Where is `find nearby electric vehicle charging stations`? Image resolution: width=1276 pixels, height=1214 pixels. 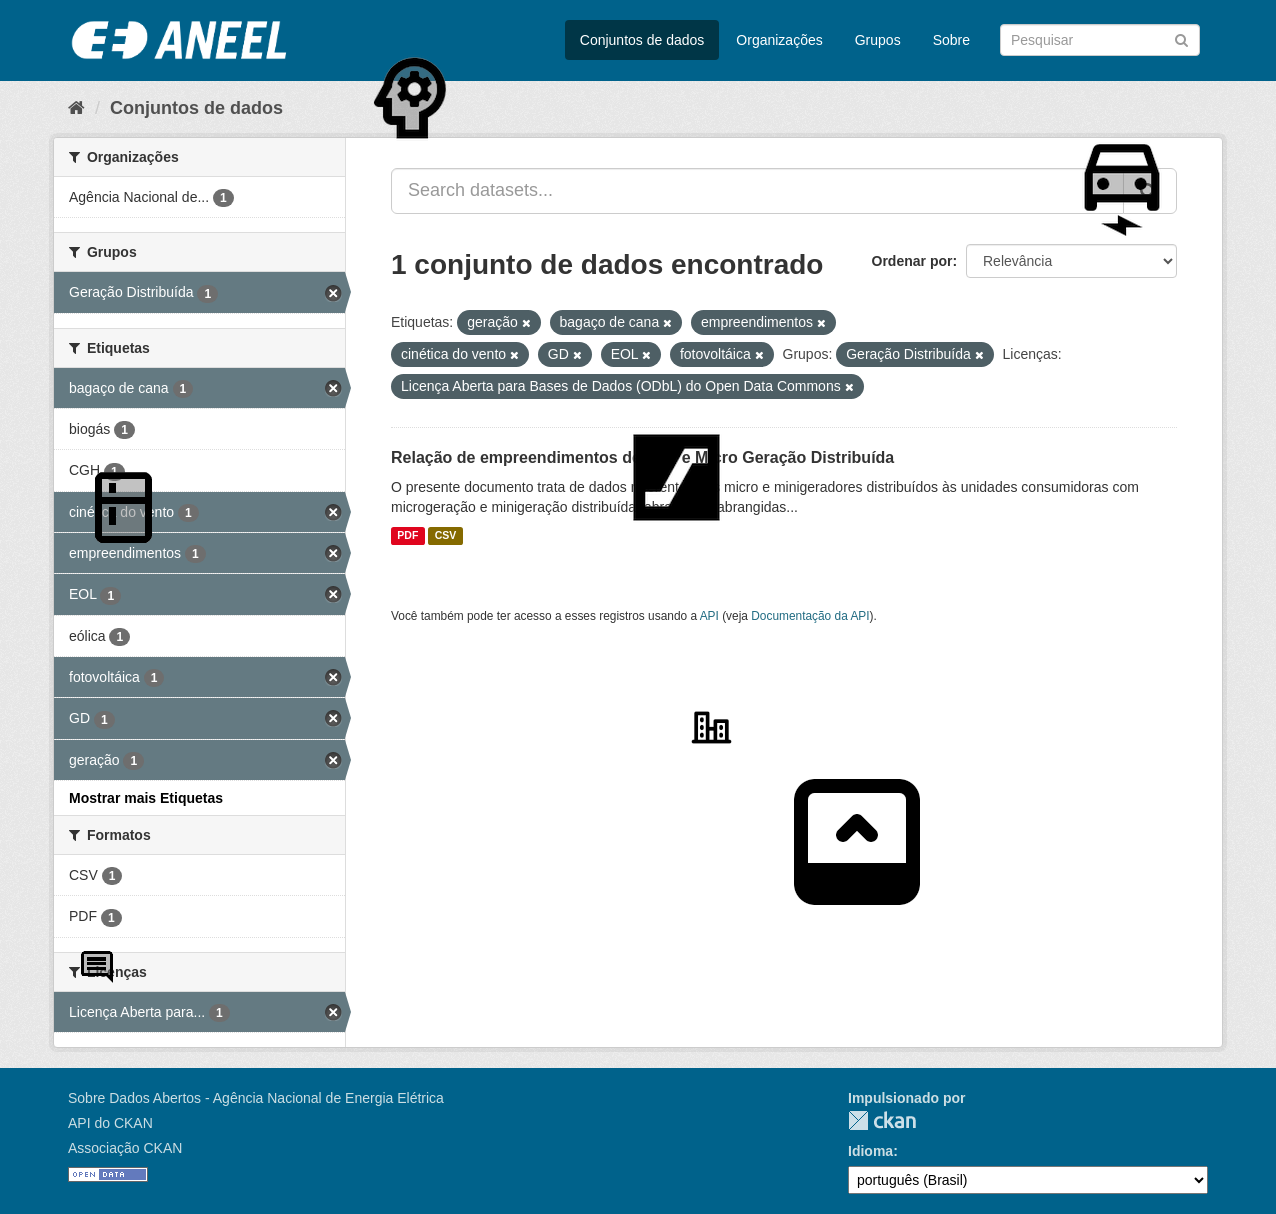 find nearby electric vehicle charging stations is located at coordinates (1122, 190).